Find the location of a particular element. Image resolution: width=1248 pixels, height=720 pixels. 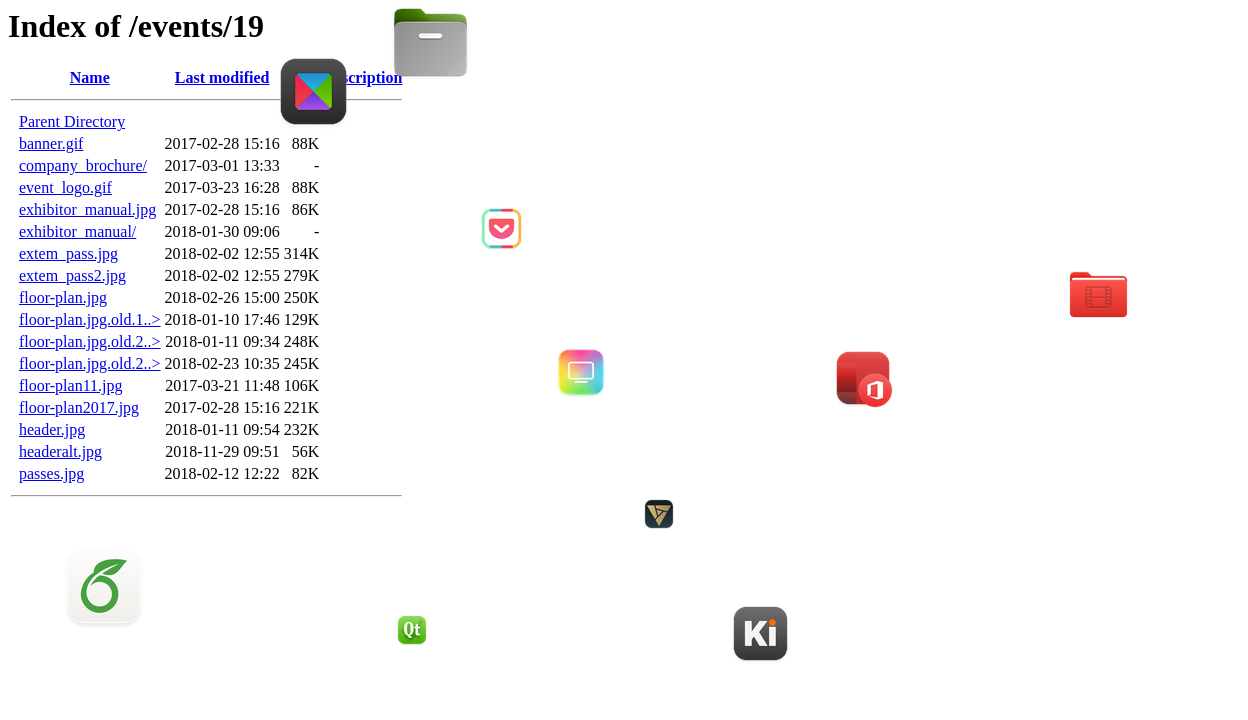

open display color preferences is located at coordinates (581, 373).